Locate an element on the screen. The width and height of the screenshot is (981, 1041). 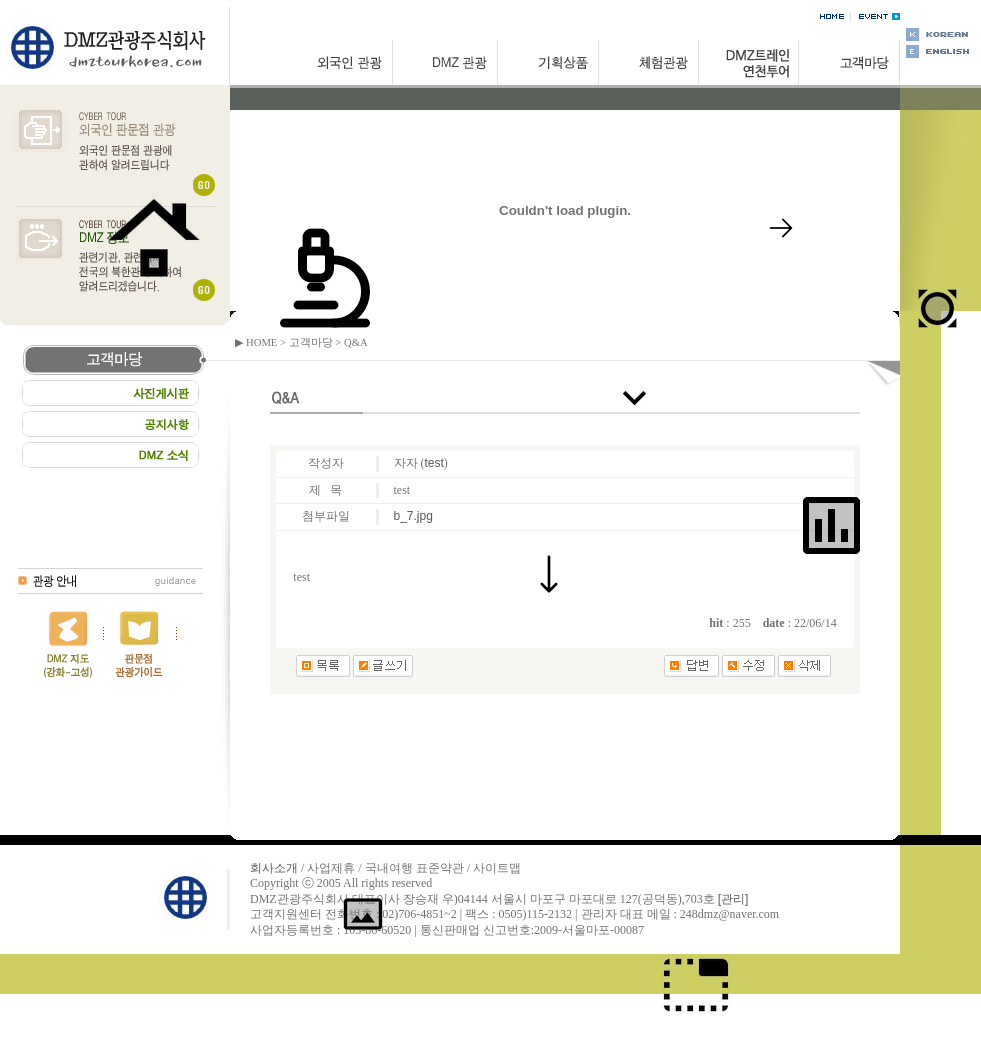
access home or housing services is located at coordinates (154, 240).